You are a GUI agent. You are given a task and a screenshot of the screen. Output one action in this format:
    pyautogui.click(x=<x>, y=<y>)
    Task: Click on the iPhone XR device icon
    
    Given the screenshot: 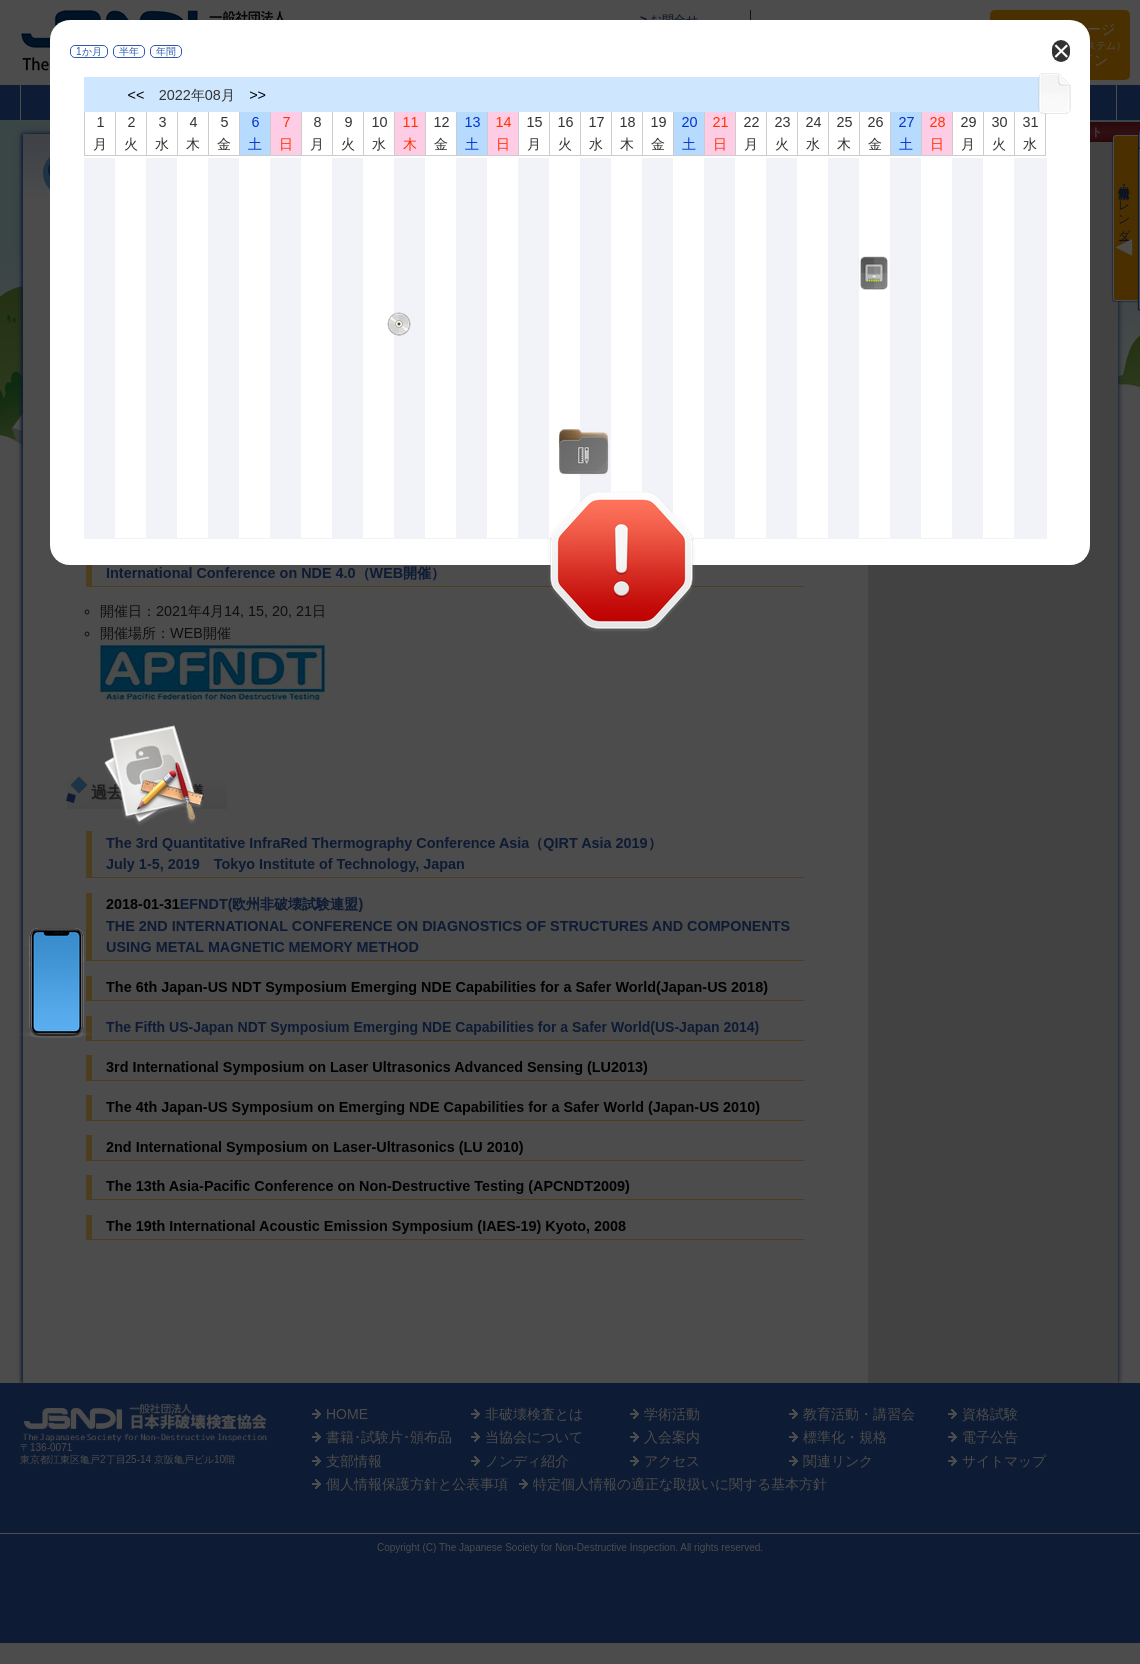 What is the action you would take?
    pyautogui.click(x=56, y=983)
    